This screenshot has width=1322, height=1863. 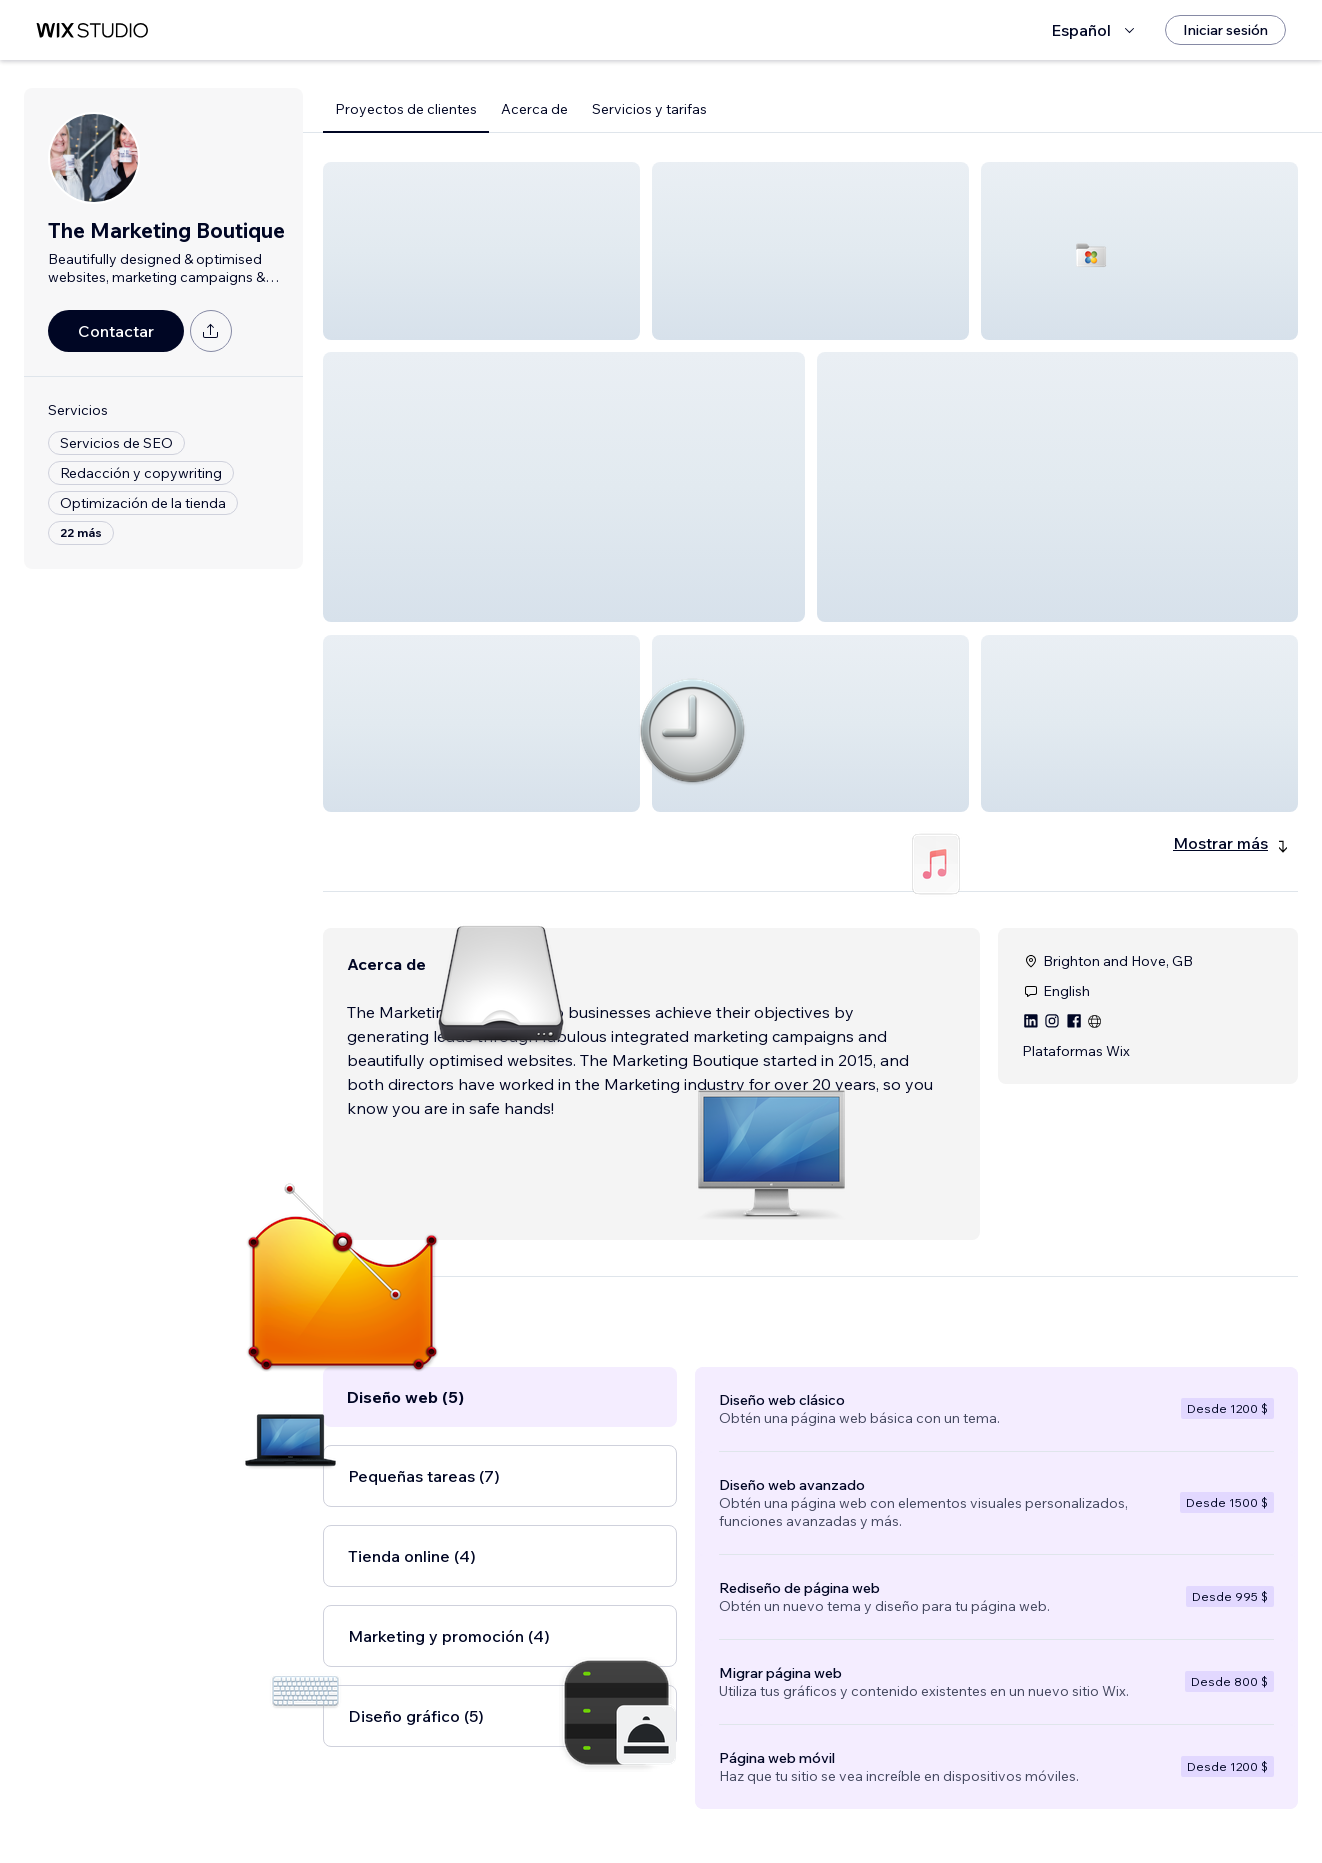 I want to click on an audio file type indicator, so click(x=936, y=864).